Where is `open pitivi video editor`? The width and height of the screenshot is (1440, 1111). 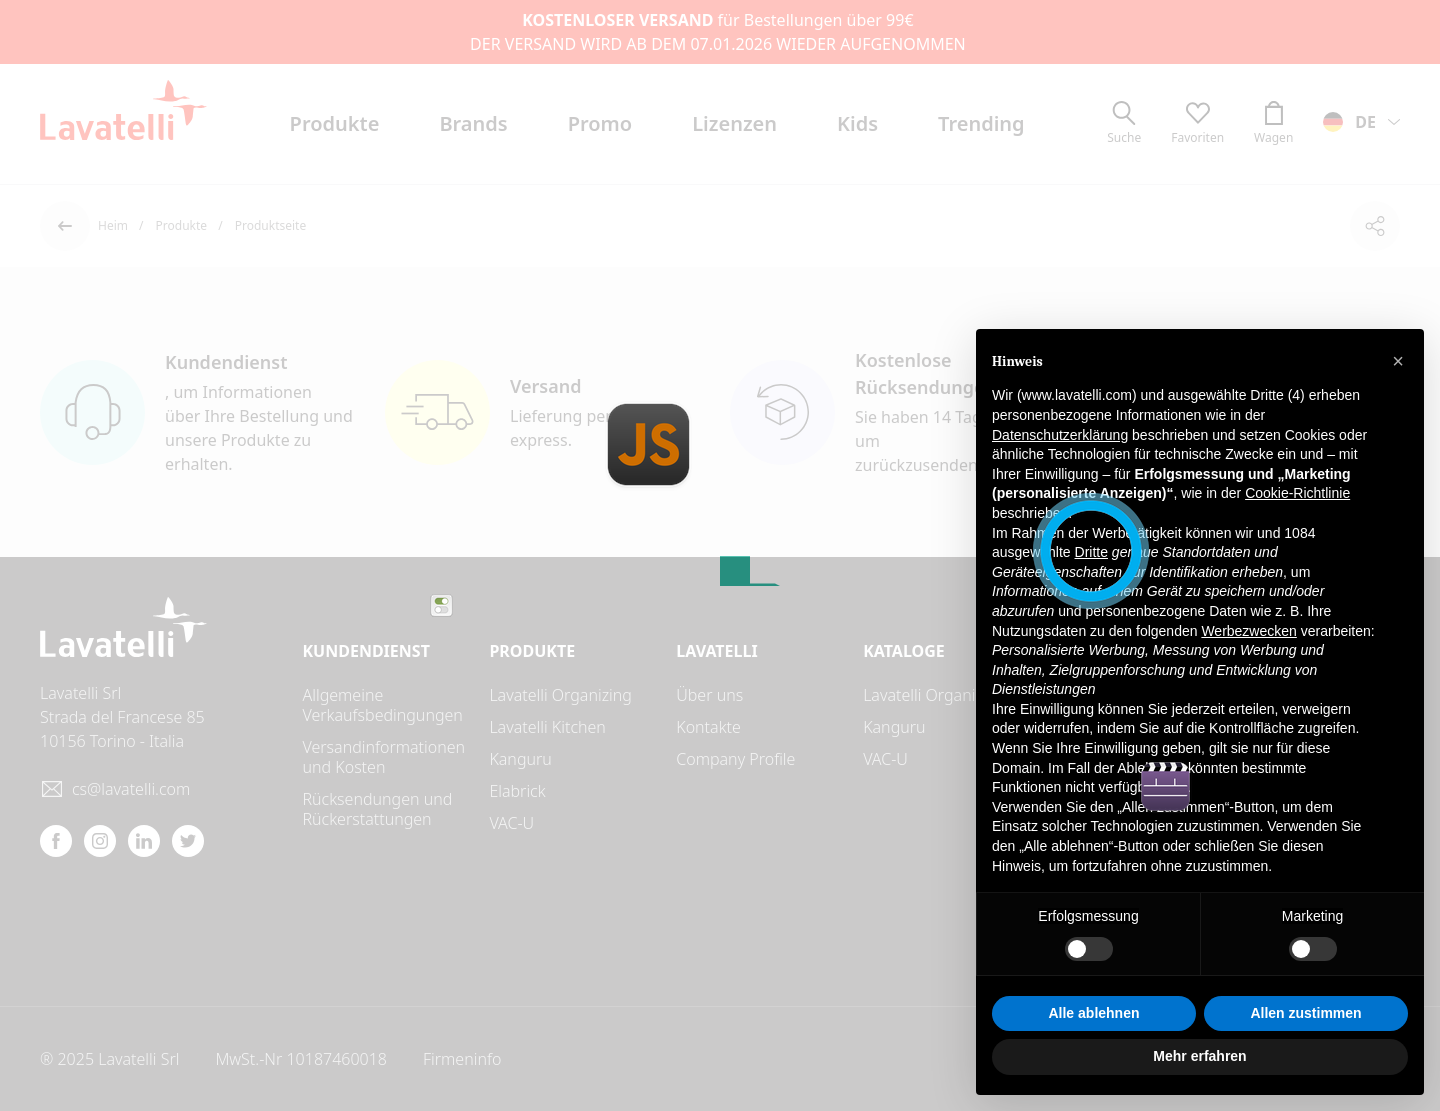 open pitivi video editor is located at coordinates (1165, 786).